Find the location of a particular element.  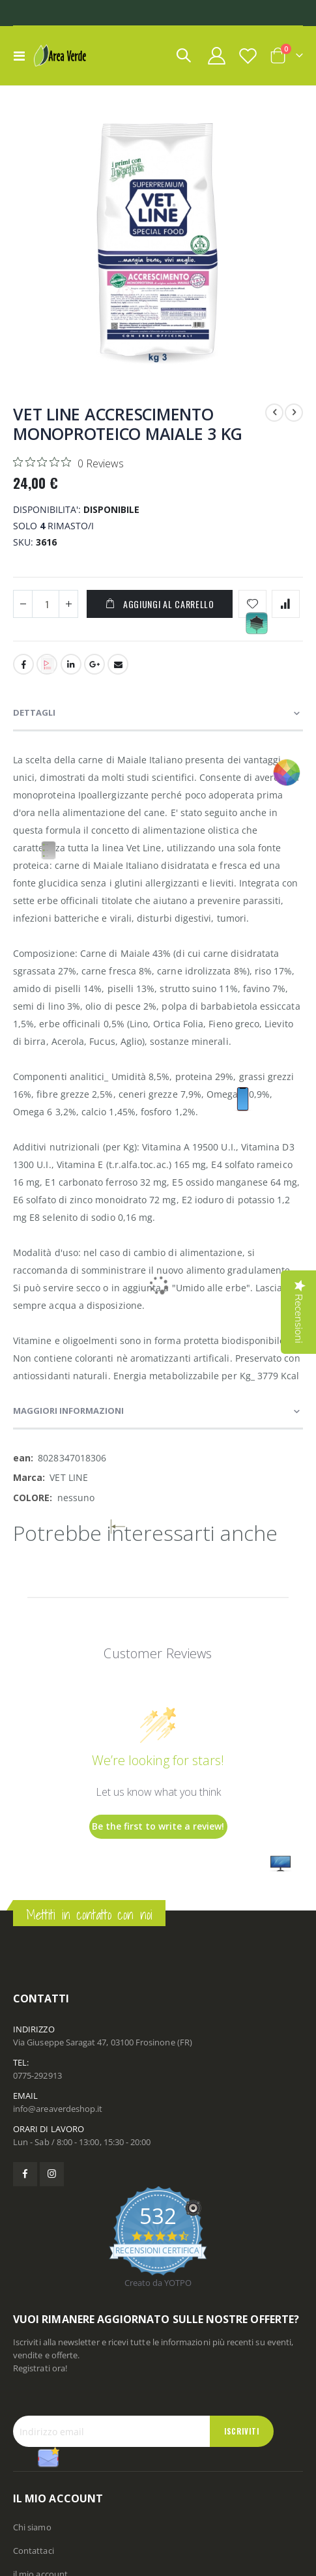

indicates new unread email messages is located at coordinates (48, 2458).